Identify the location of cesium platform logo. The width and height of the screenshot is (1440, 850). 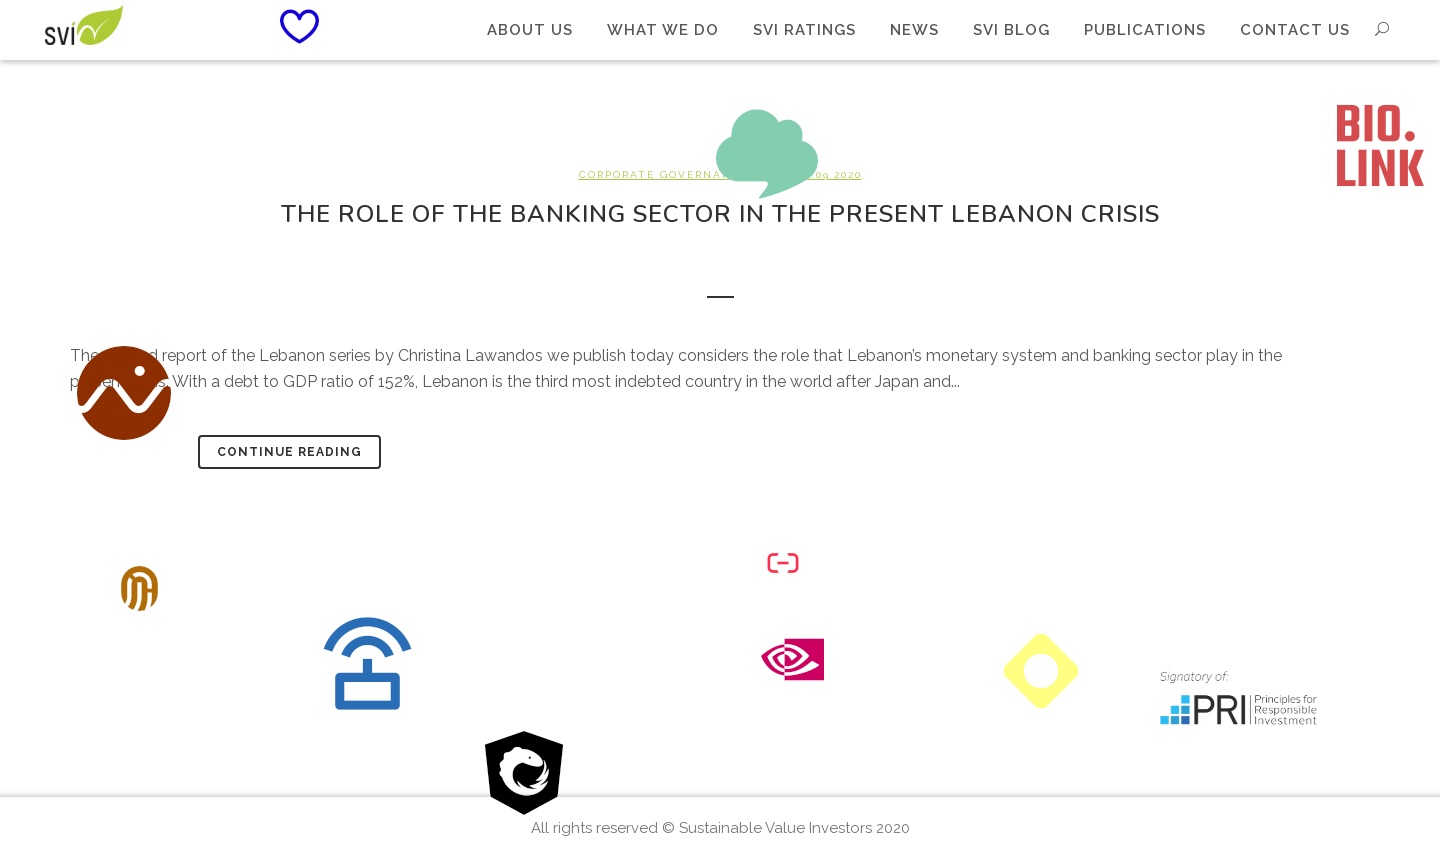
(124, 393).